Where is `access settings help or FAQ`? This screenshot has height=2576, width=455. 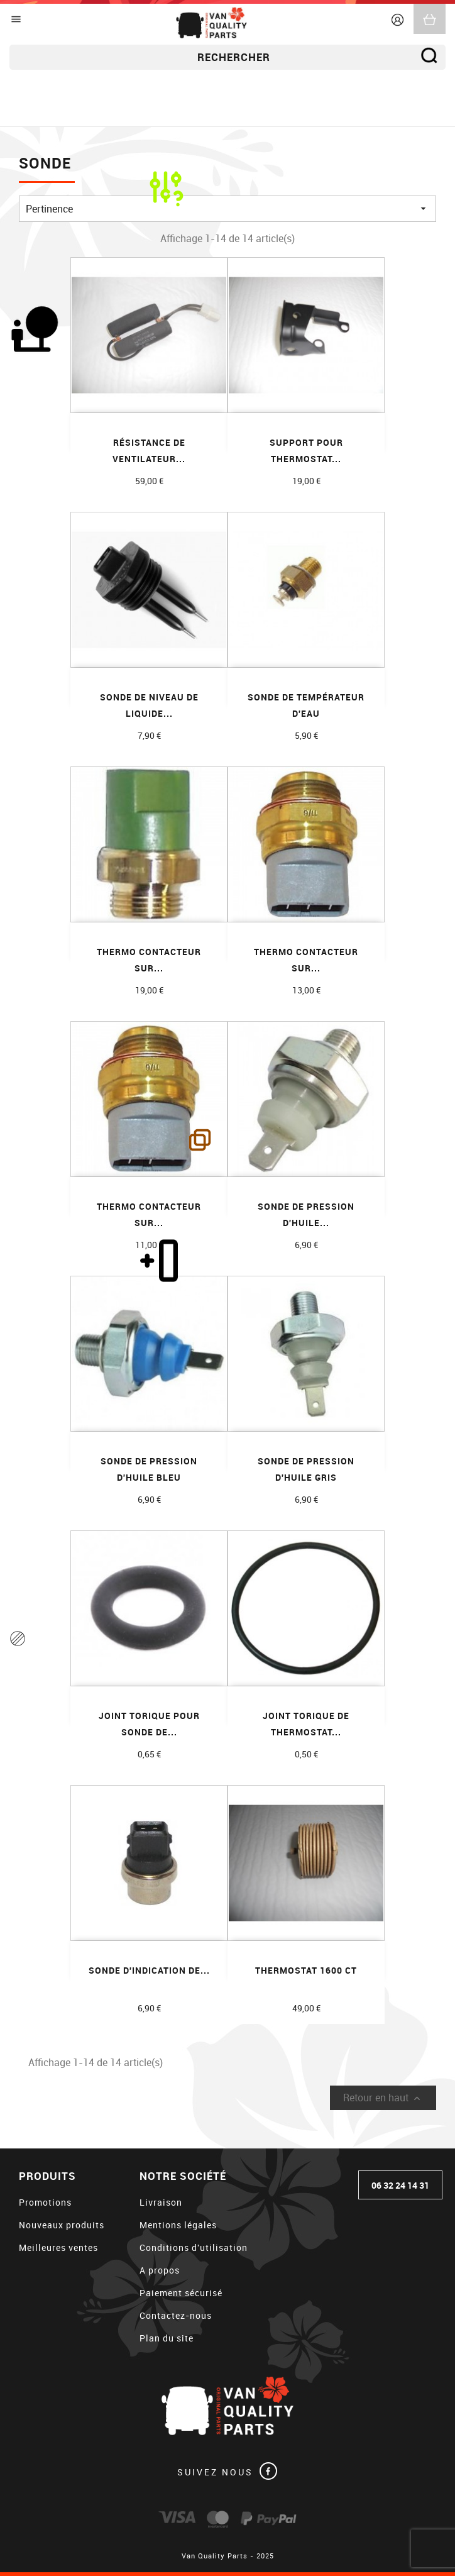
access settings help or FAQ is located at coordinates (165, 187).